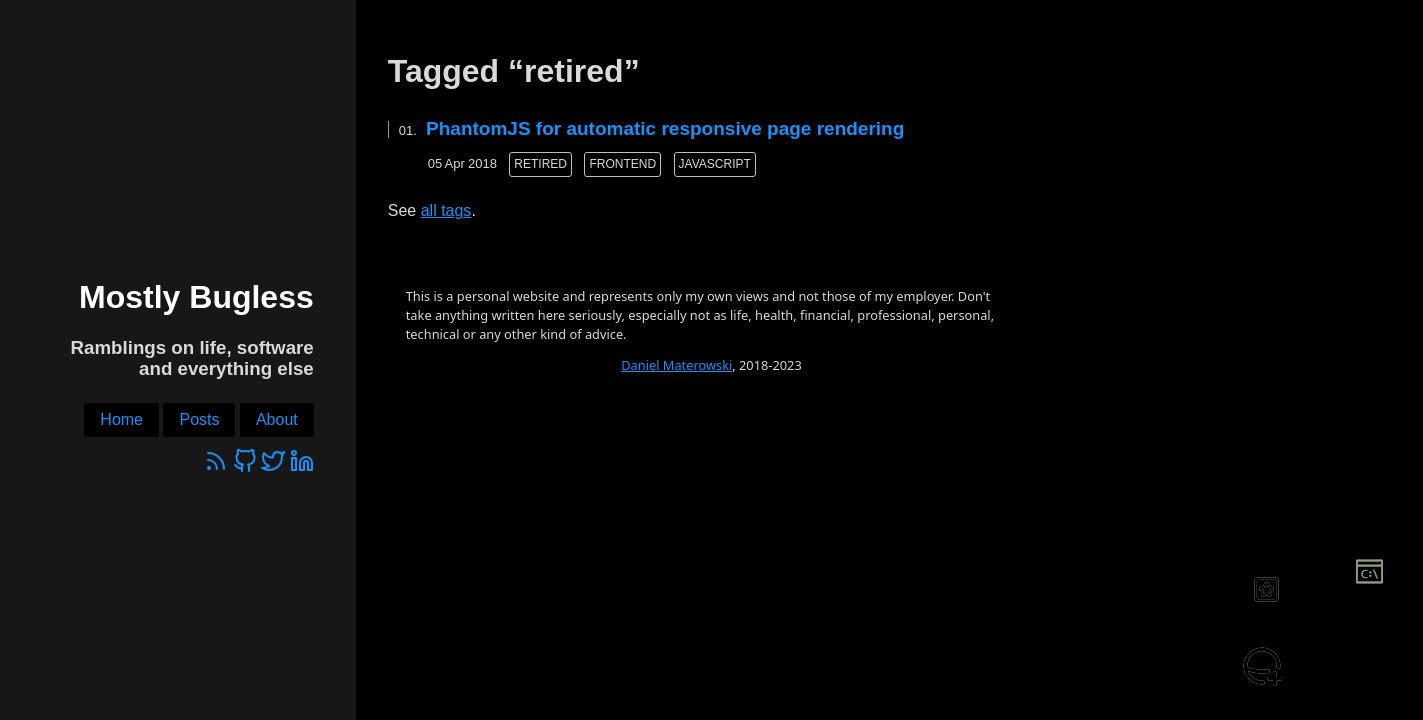 This screenshot has width=1423, height=720. What do you see at coordinates (1262, 666) in the screenshot?
I see `add a new globe or world location` at bounding box center [1262, 666].